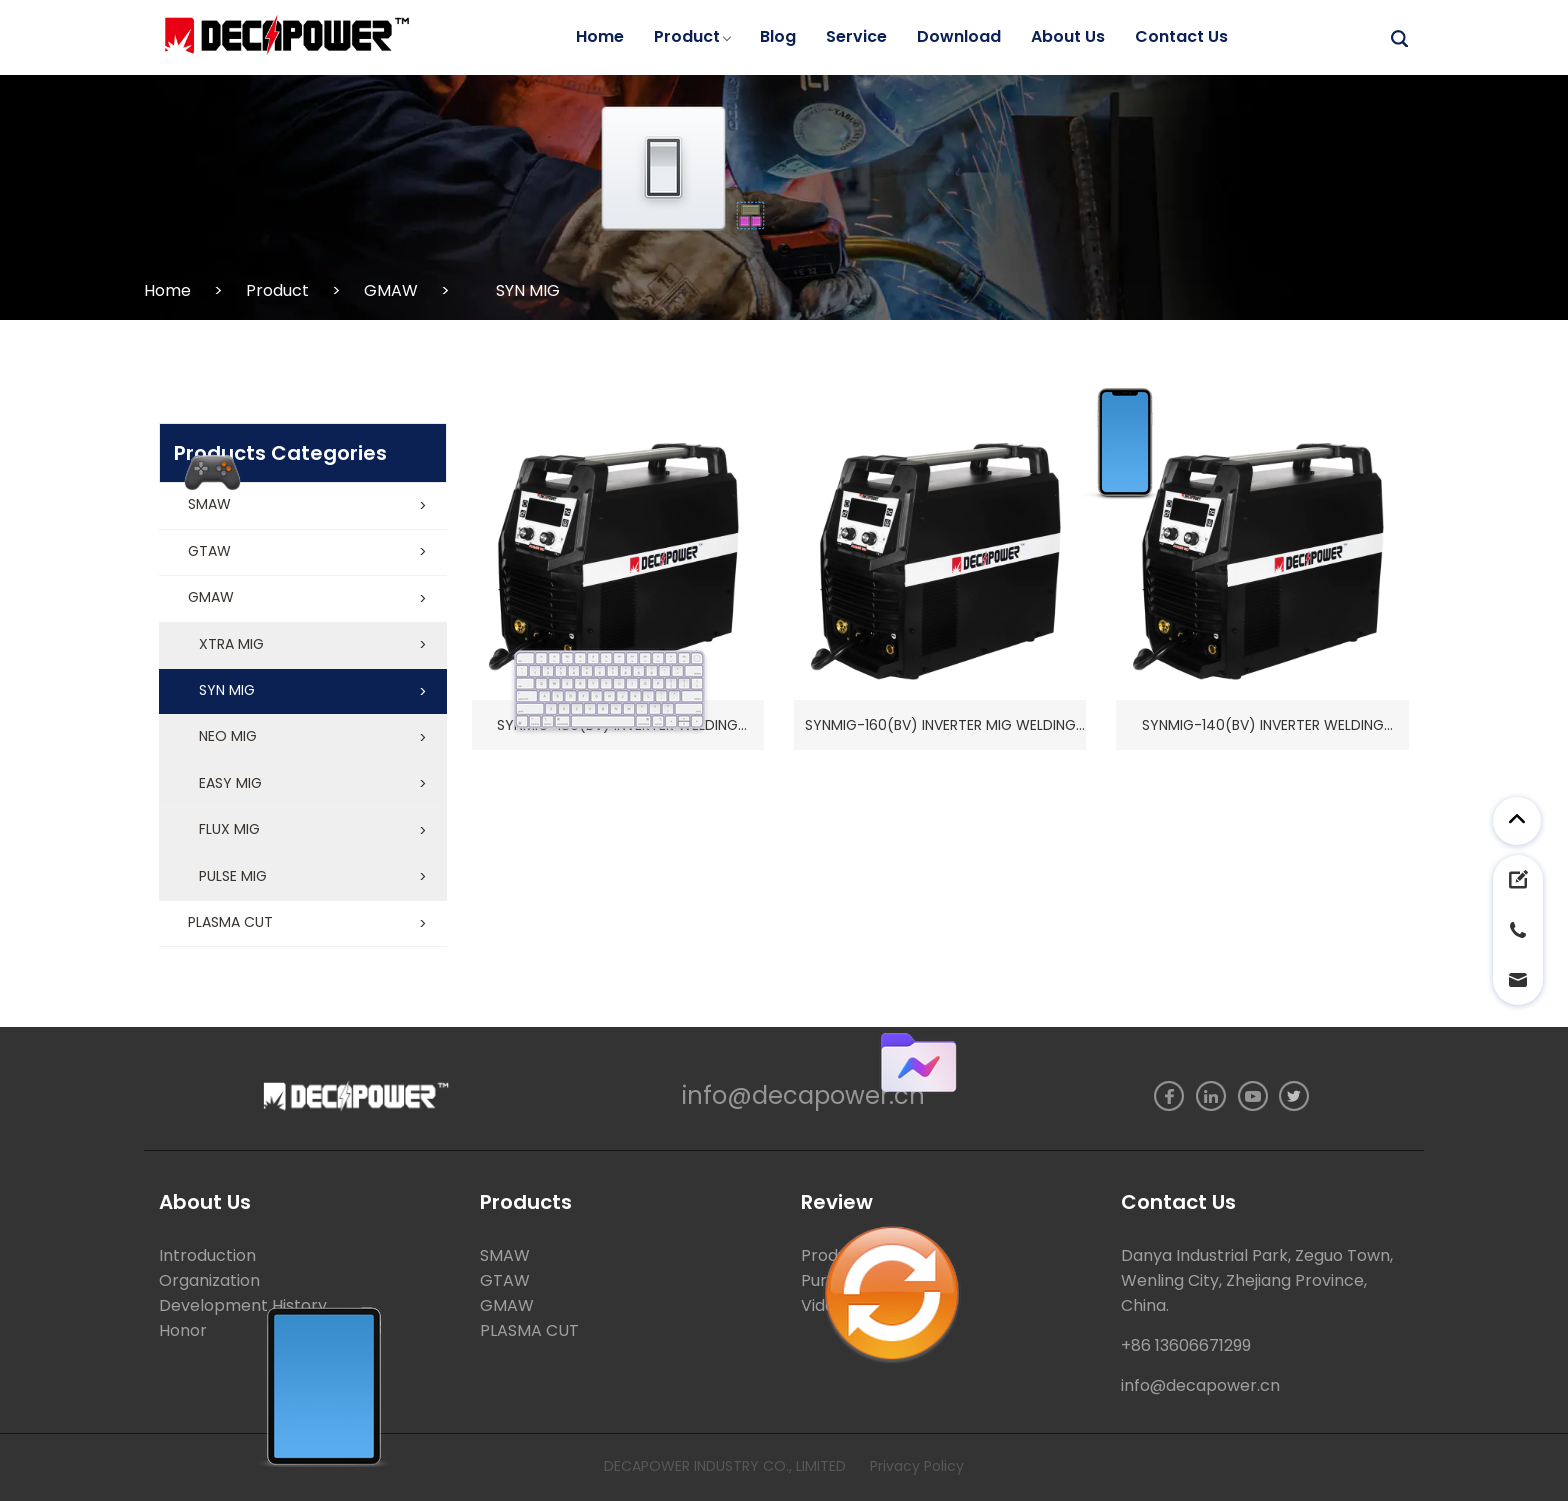 The image size is (1568, 1501). Describe the element at coordinates (918, 1064) in the screenshot. I see `open messenger app folder` at that location.